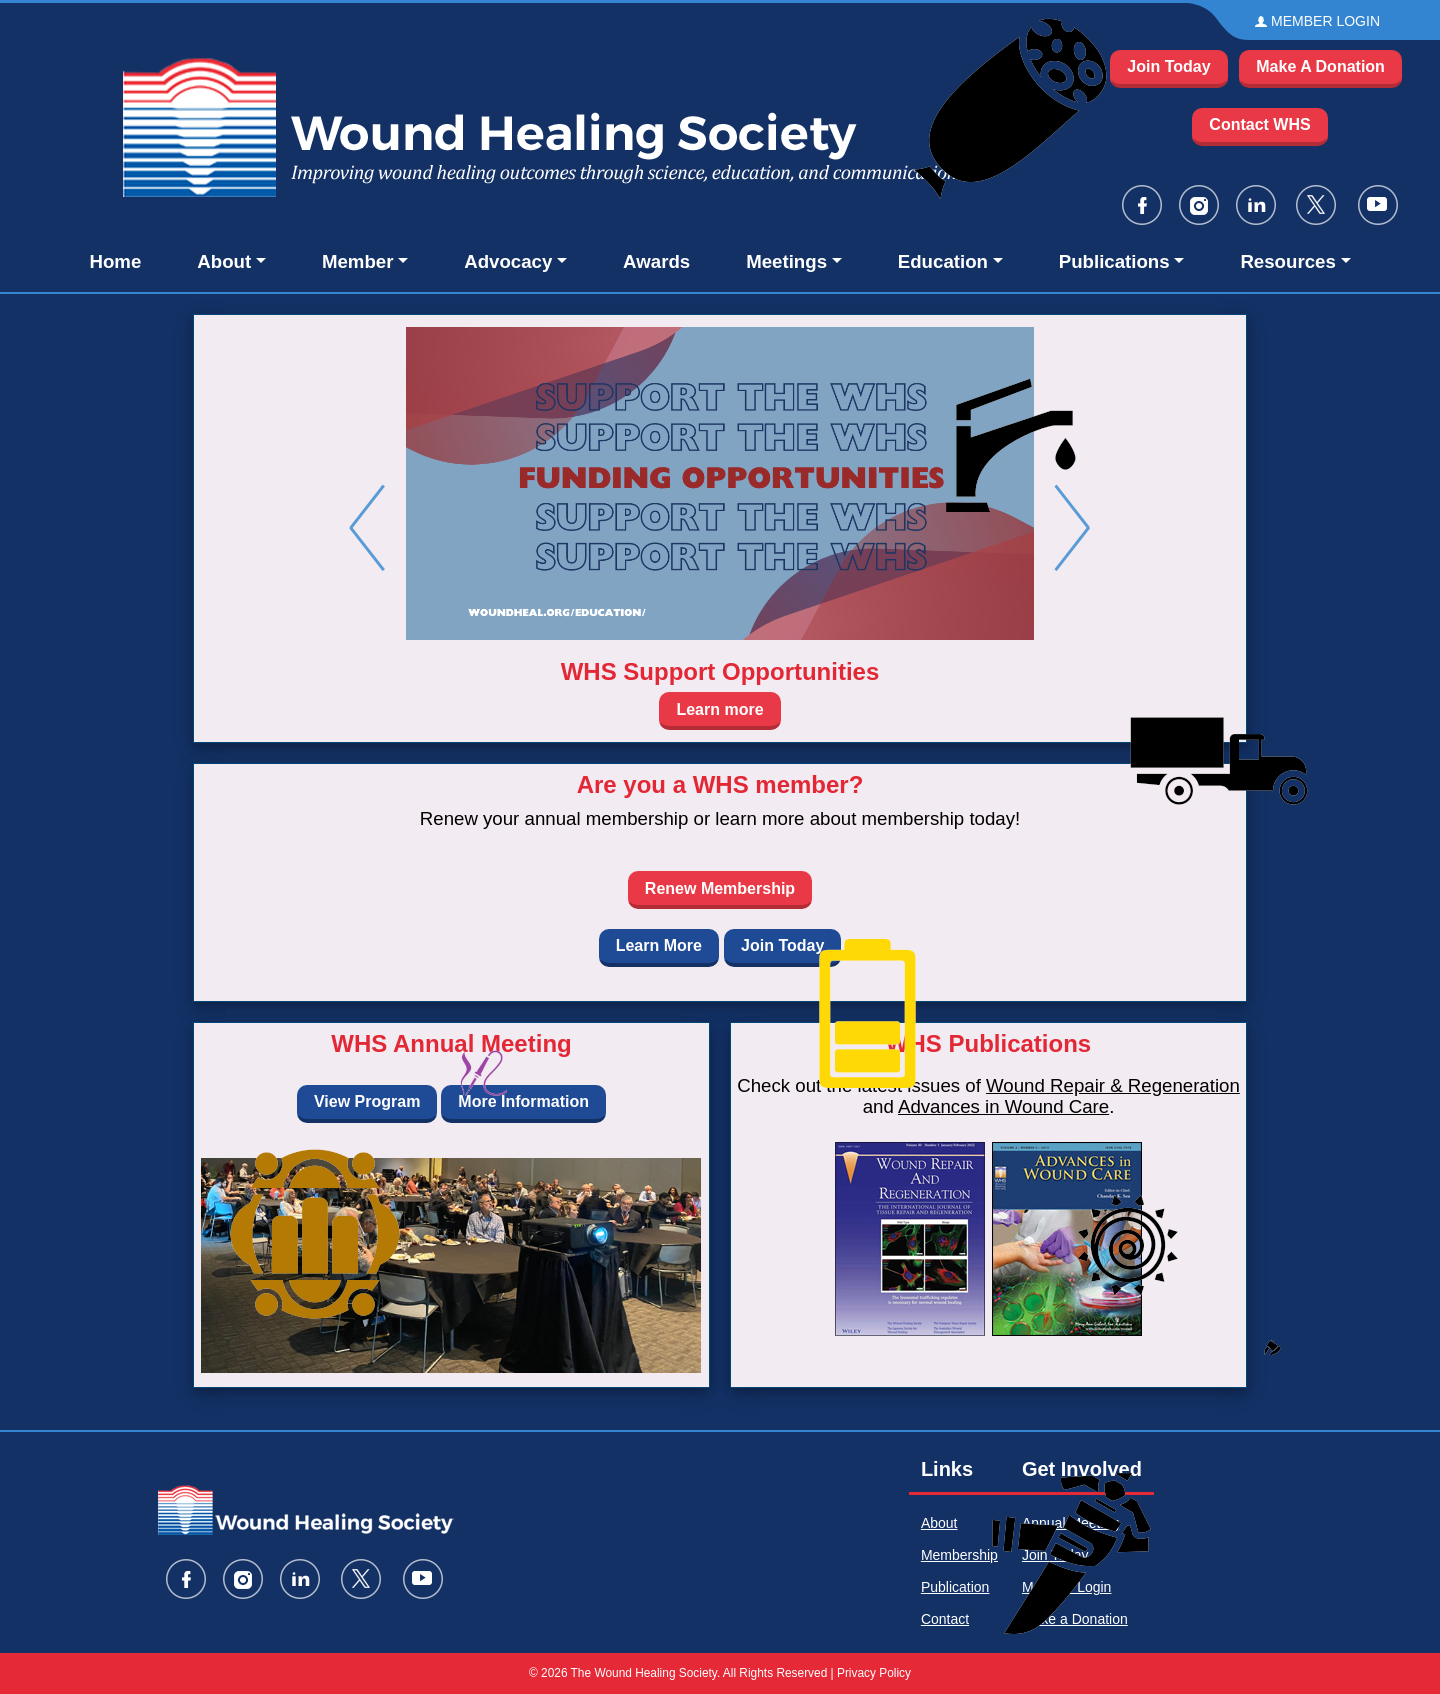 This screenshot has width=1440, height=1694. I want to click on view global analytics or statistics, so click(315, 1234).